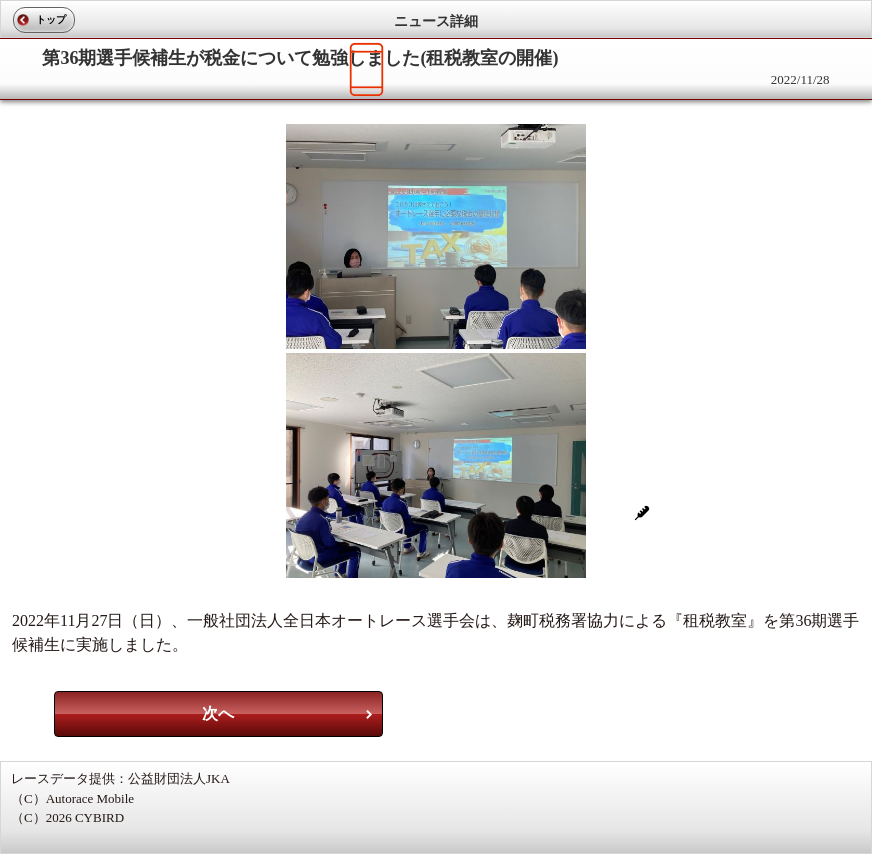  Describe the element at coordinates (642, 513) in the screenshot. I see `view current temperature` at that location.